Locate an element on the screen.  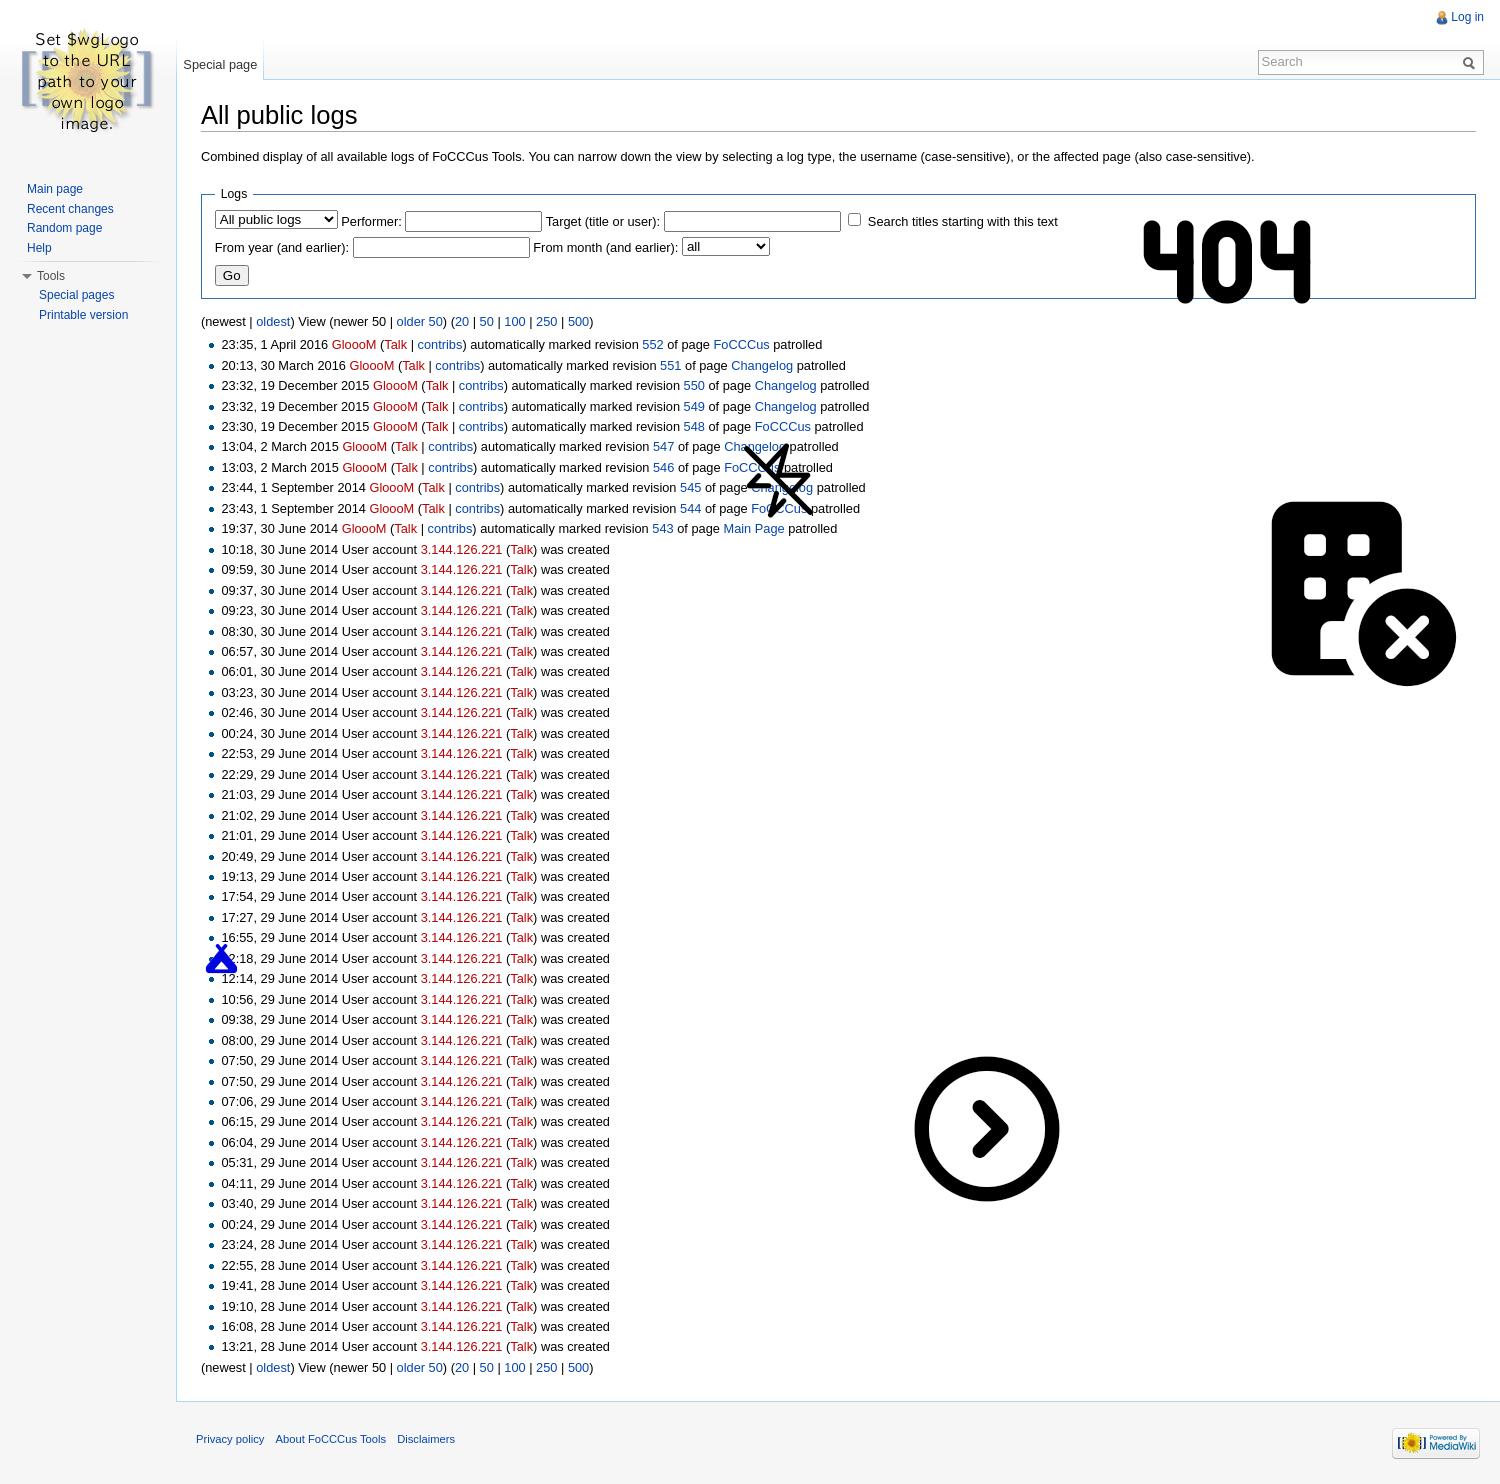
flash or lightning feature disabled is located at coordinates (778, 480).